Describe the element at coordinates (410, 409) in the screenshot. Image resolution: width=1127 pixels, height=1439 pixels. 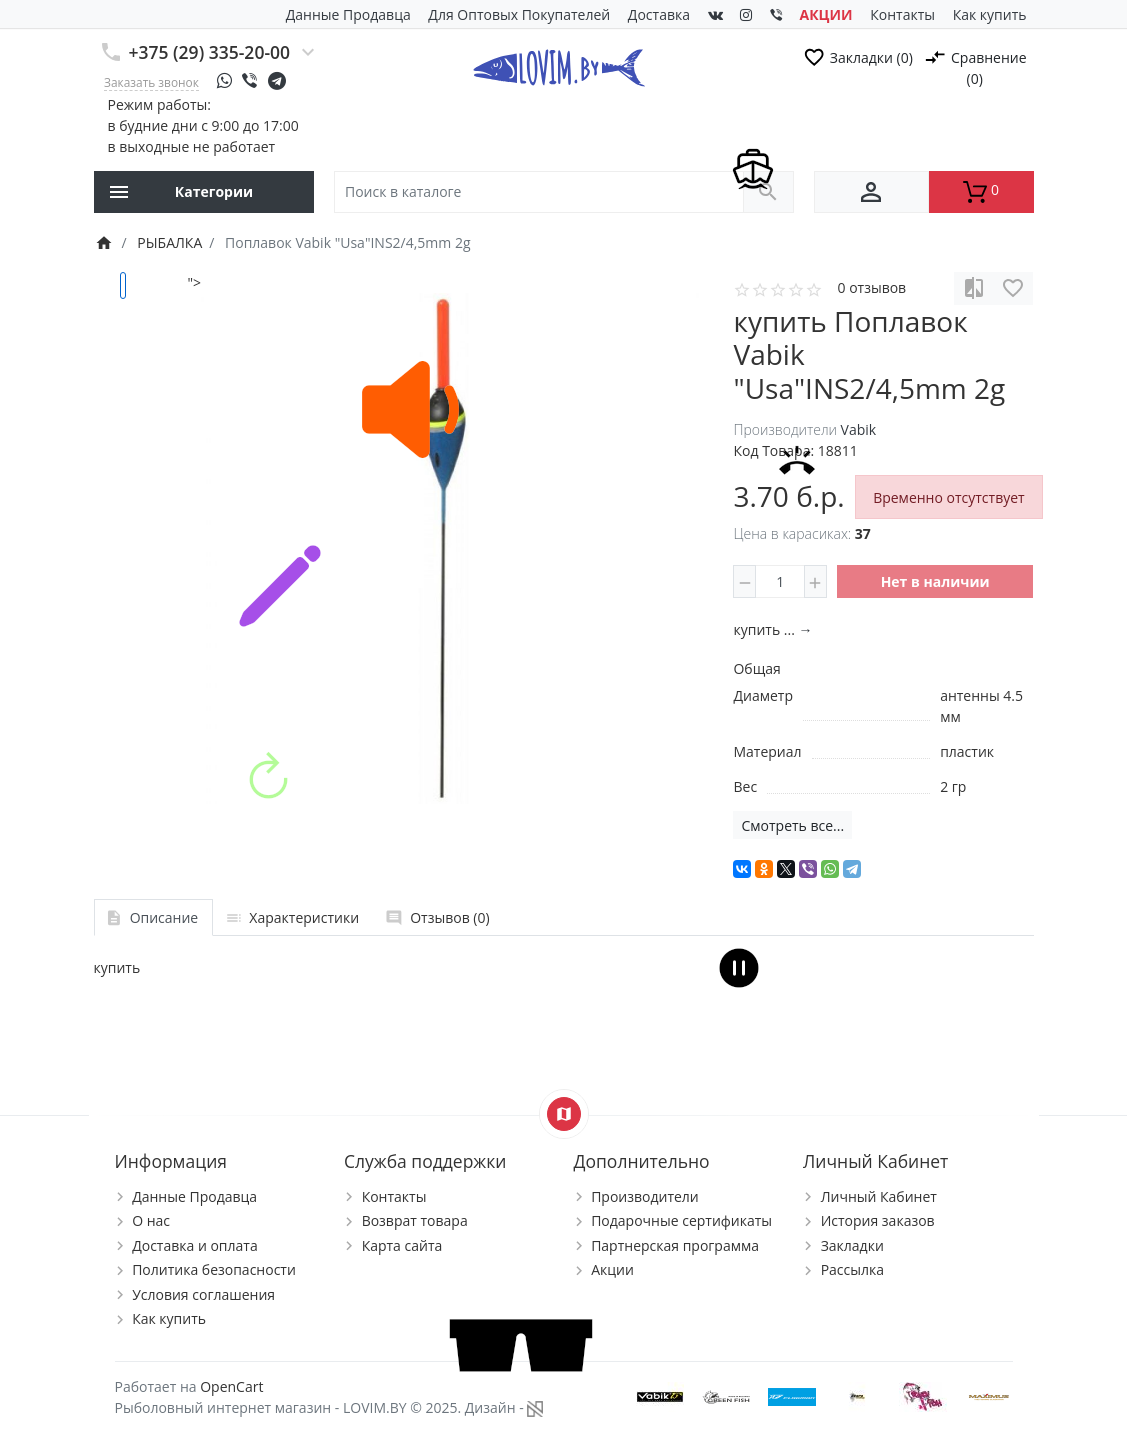
I see `adjust volume to low level` at that location.